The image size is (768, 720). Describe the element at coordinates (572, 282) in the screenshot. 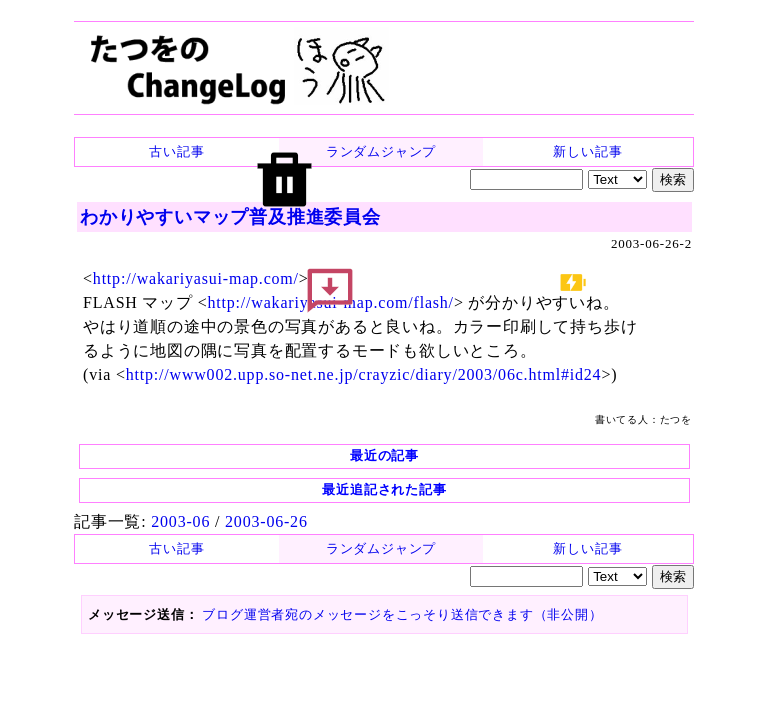

I see `indicates battery is currently charging` at that location.